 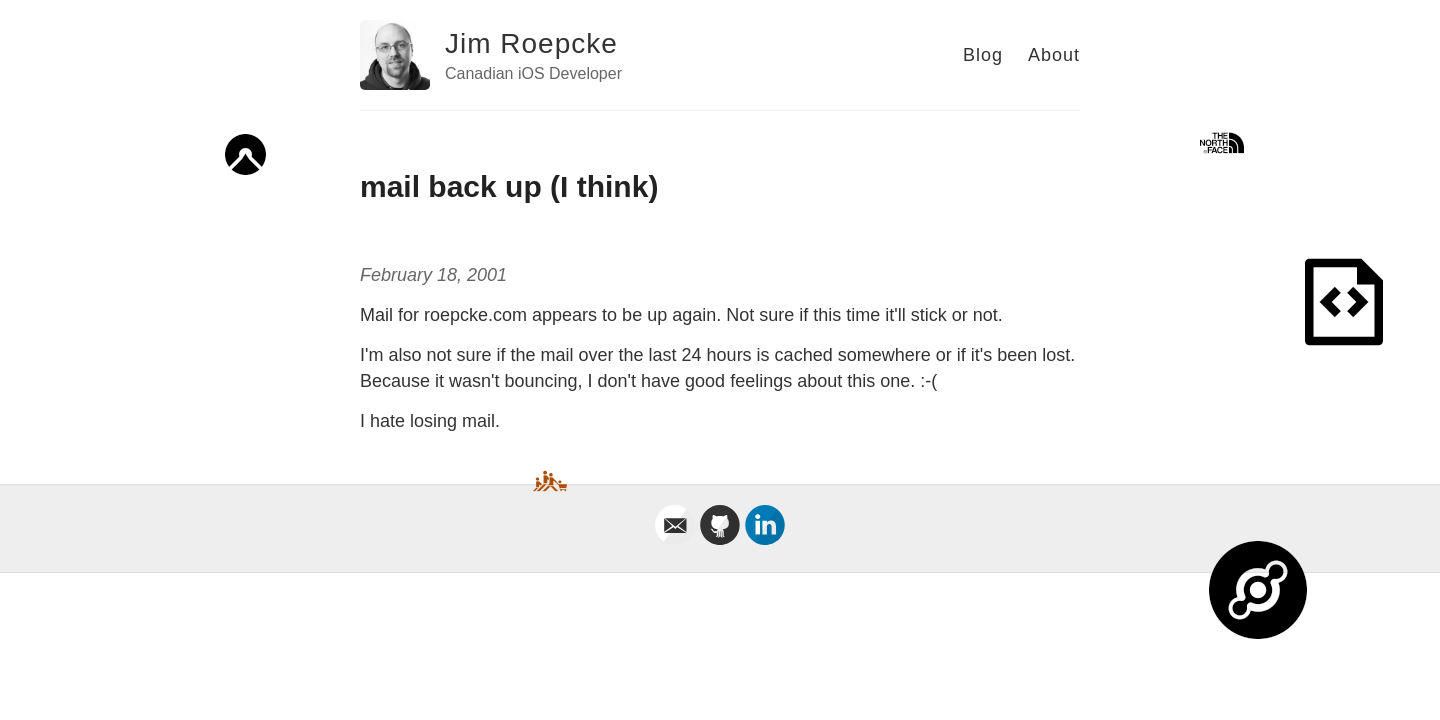 I want to click on open the Chedraui shopping app, so click(x=550, y=481).